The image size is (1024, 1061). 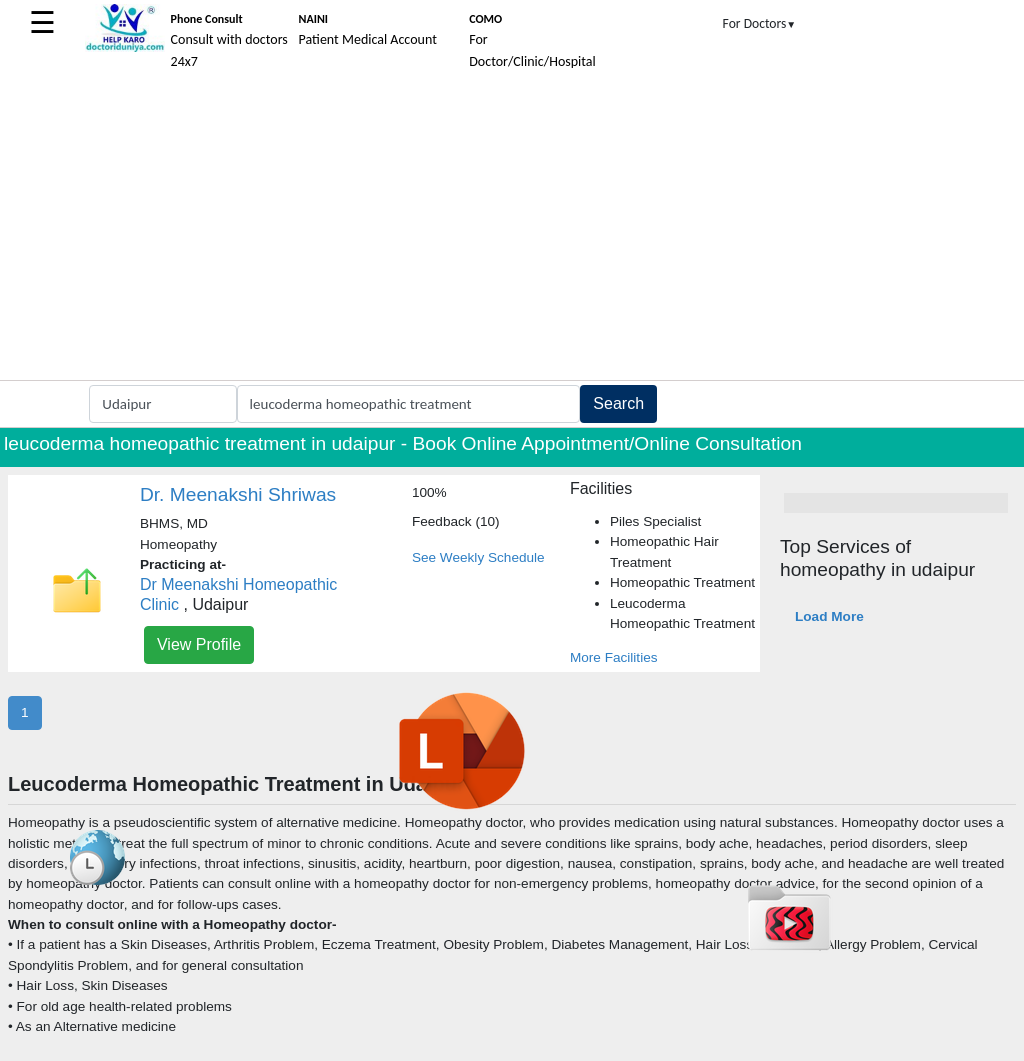 I want to click on open microsoft lens app, so click(x=462, y=751).